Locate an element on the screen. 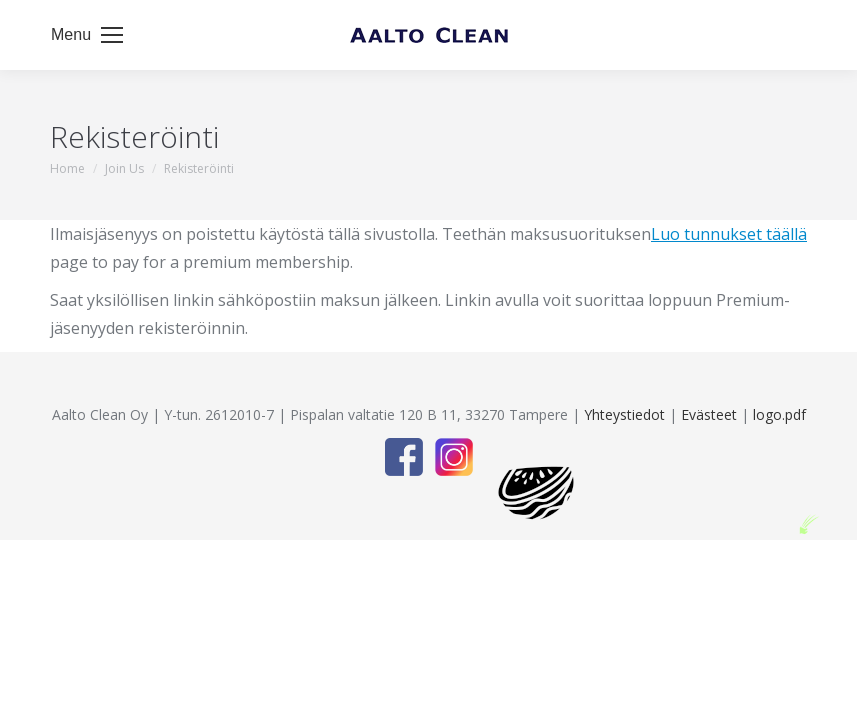  select wolverine character or skin is located at coordinates (810, 524).